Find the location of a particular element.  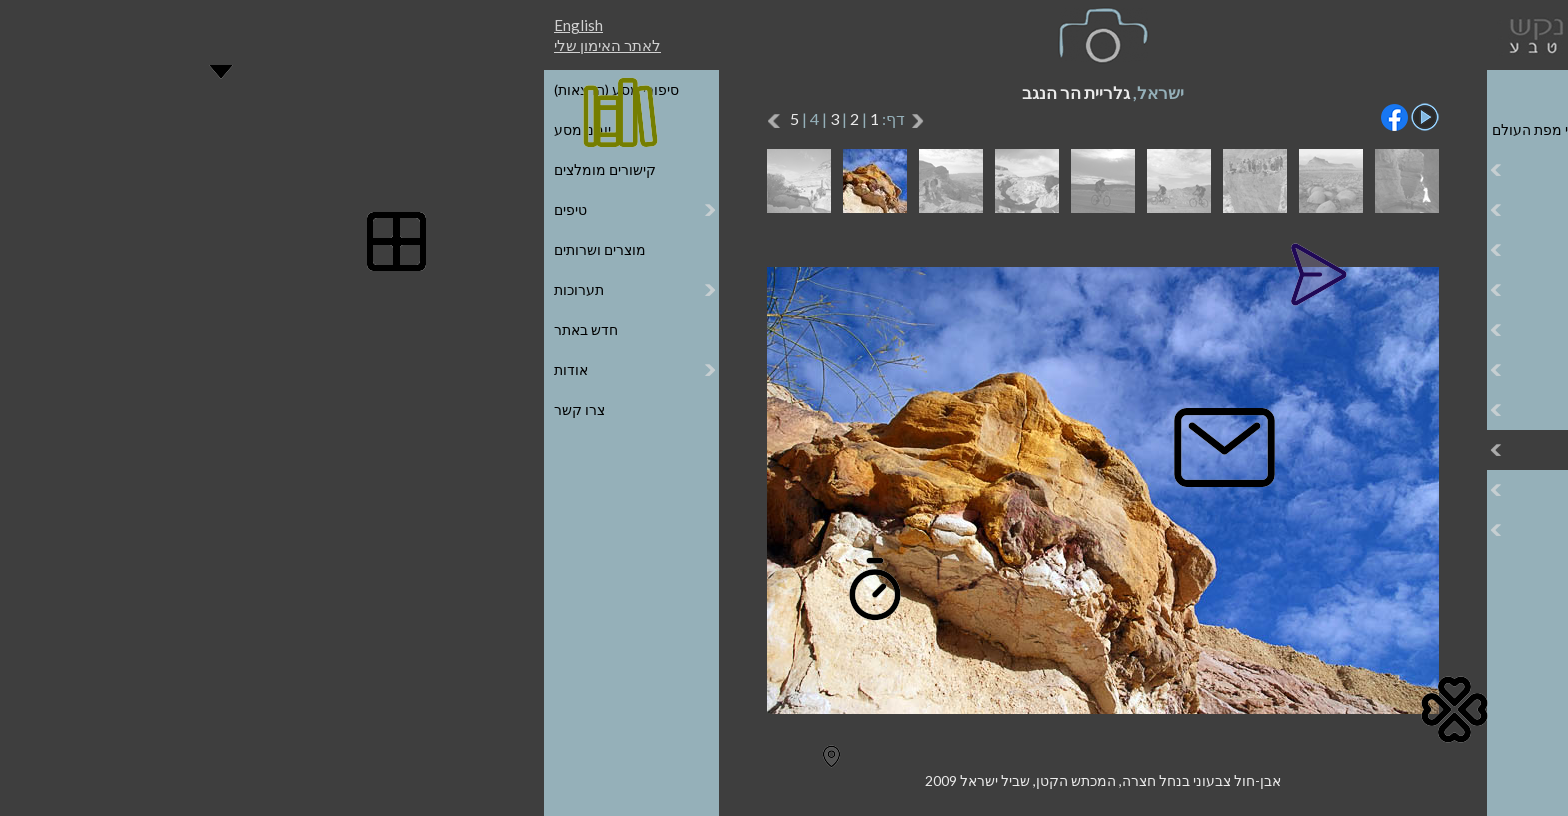

expand a dropdown menu is located at coordinates (221, 72).